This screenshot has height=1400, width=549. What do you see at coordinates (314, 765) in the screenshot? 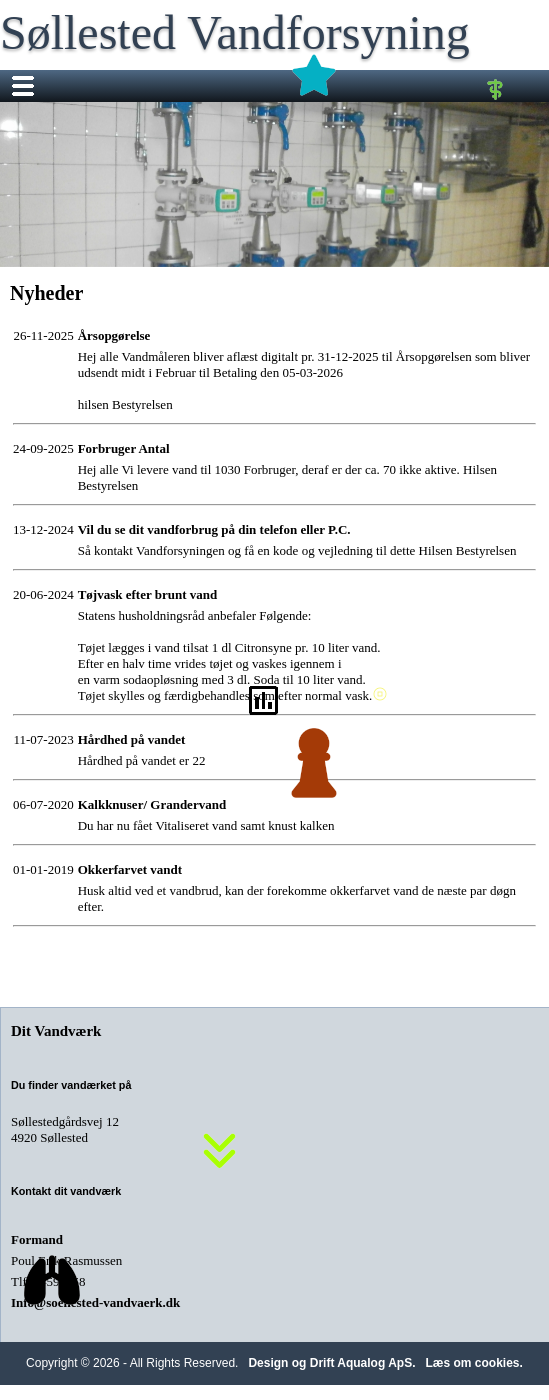
I see `play chess or access chess game` at bounding box center [314, 765].